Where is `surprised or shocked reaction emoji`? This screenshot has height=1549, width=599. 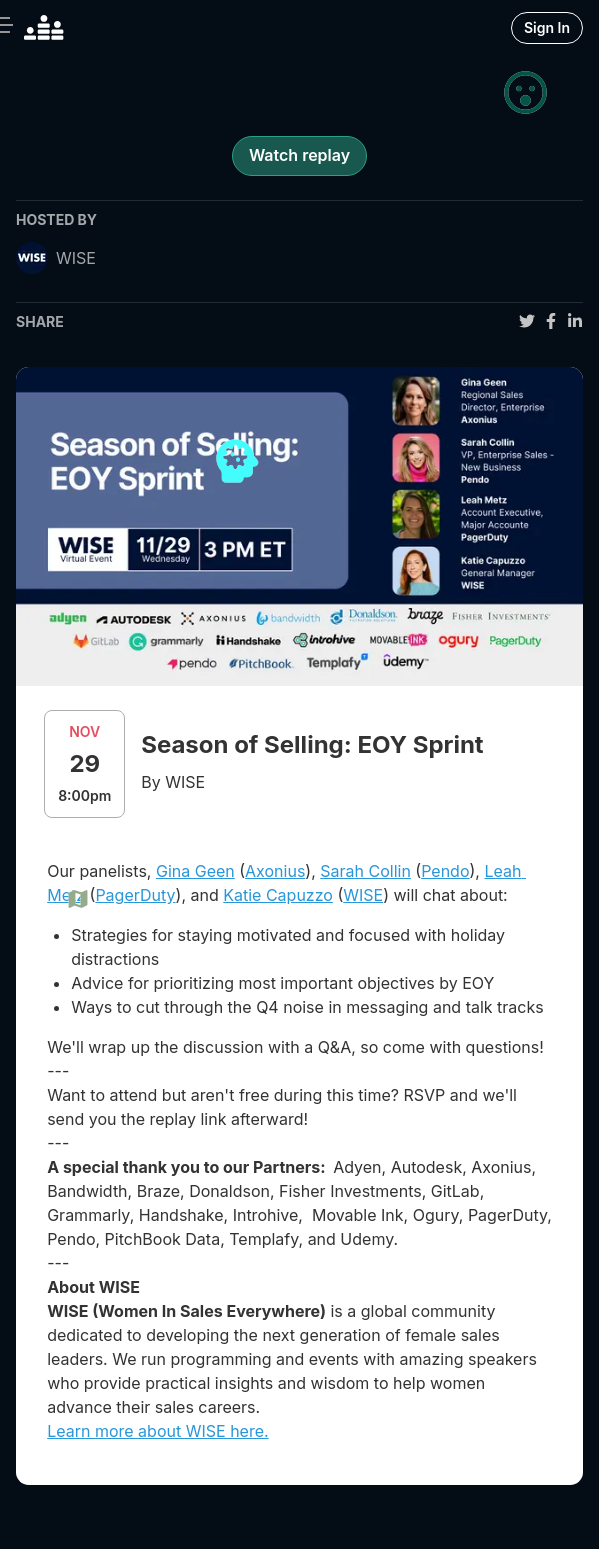
surprised or shocked reaction emoji is located at coordinates (525, 92).